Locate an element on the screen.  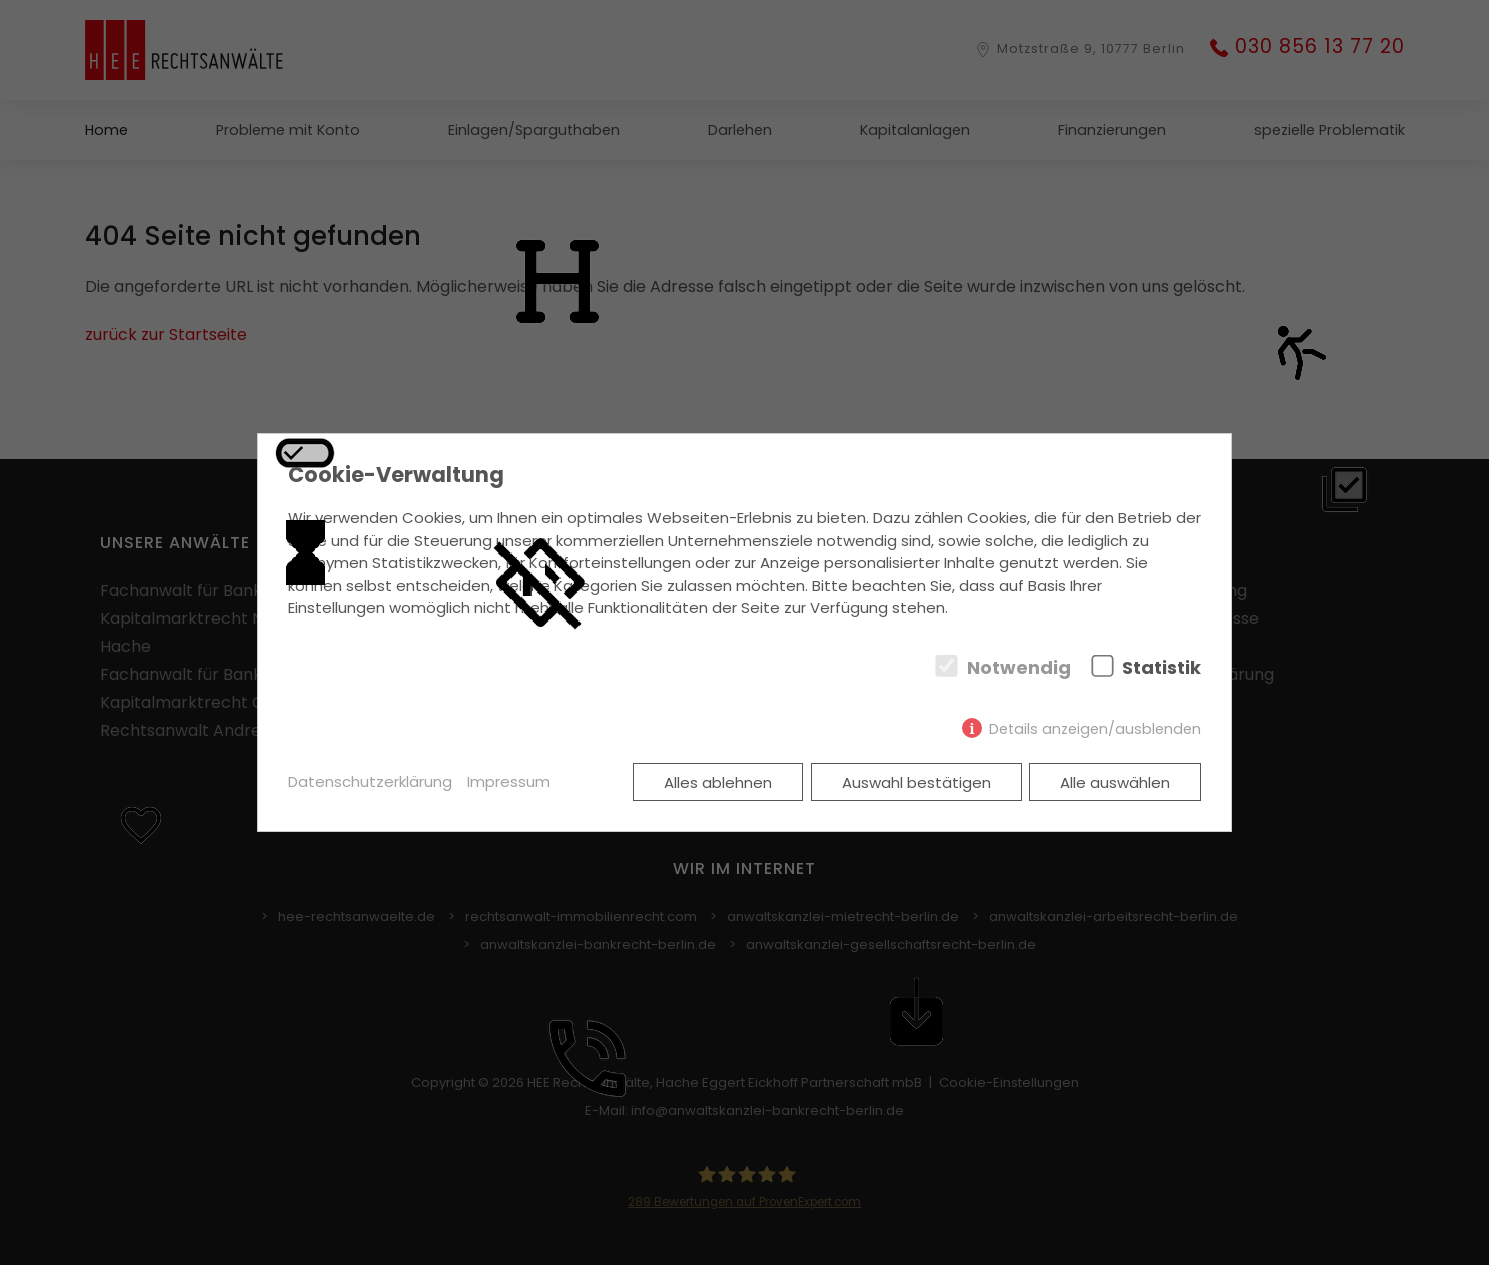
indicates a process is in progress or loading is located at coordinates (305, 552).